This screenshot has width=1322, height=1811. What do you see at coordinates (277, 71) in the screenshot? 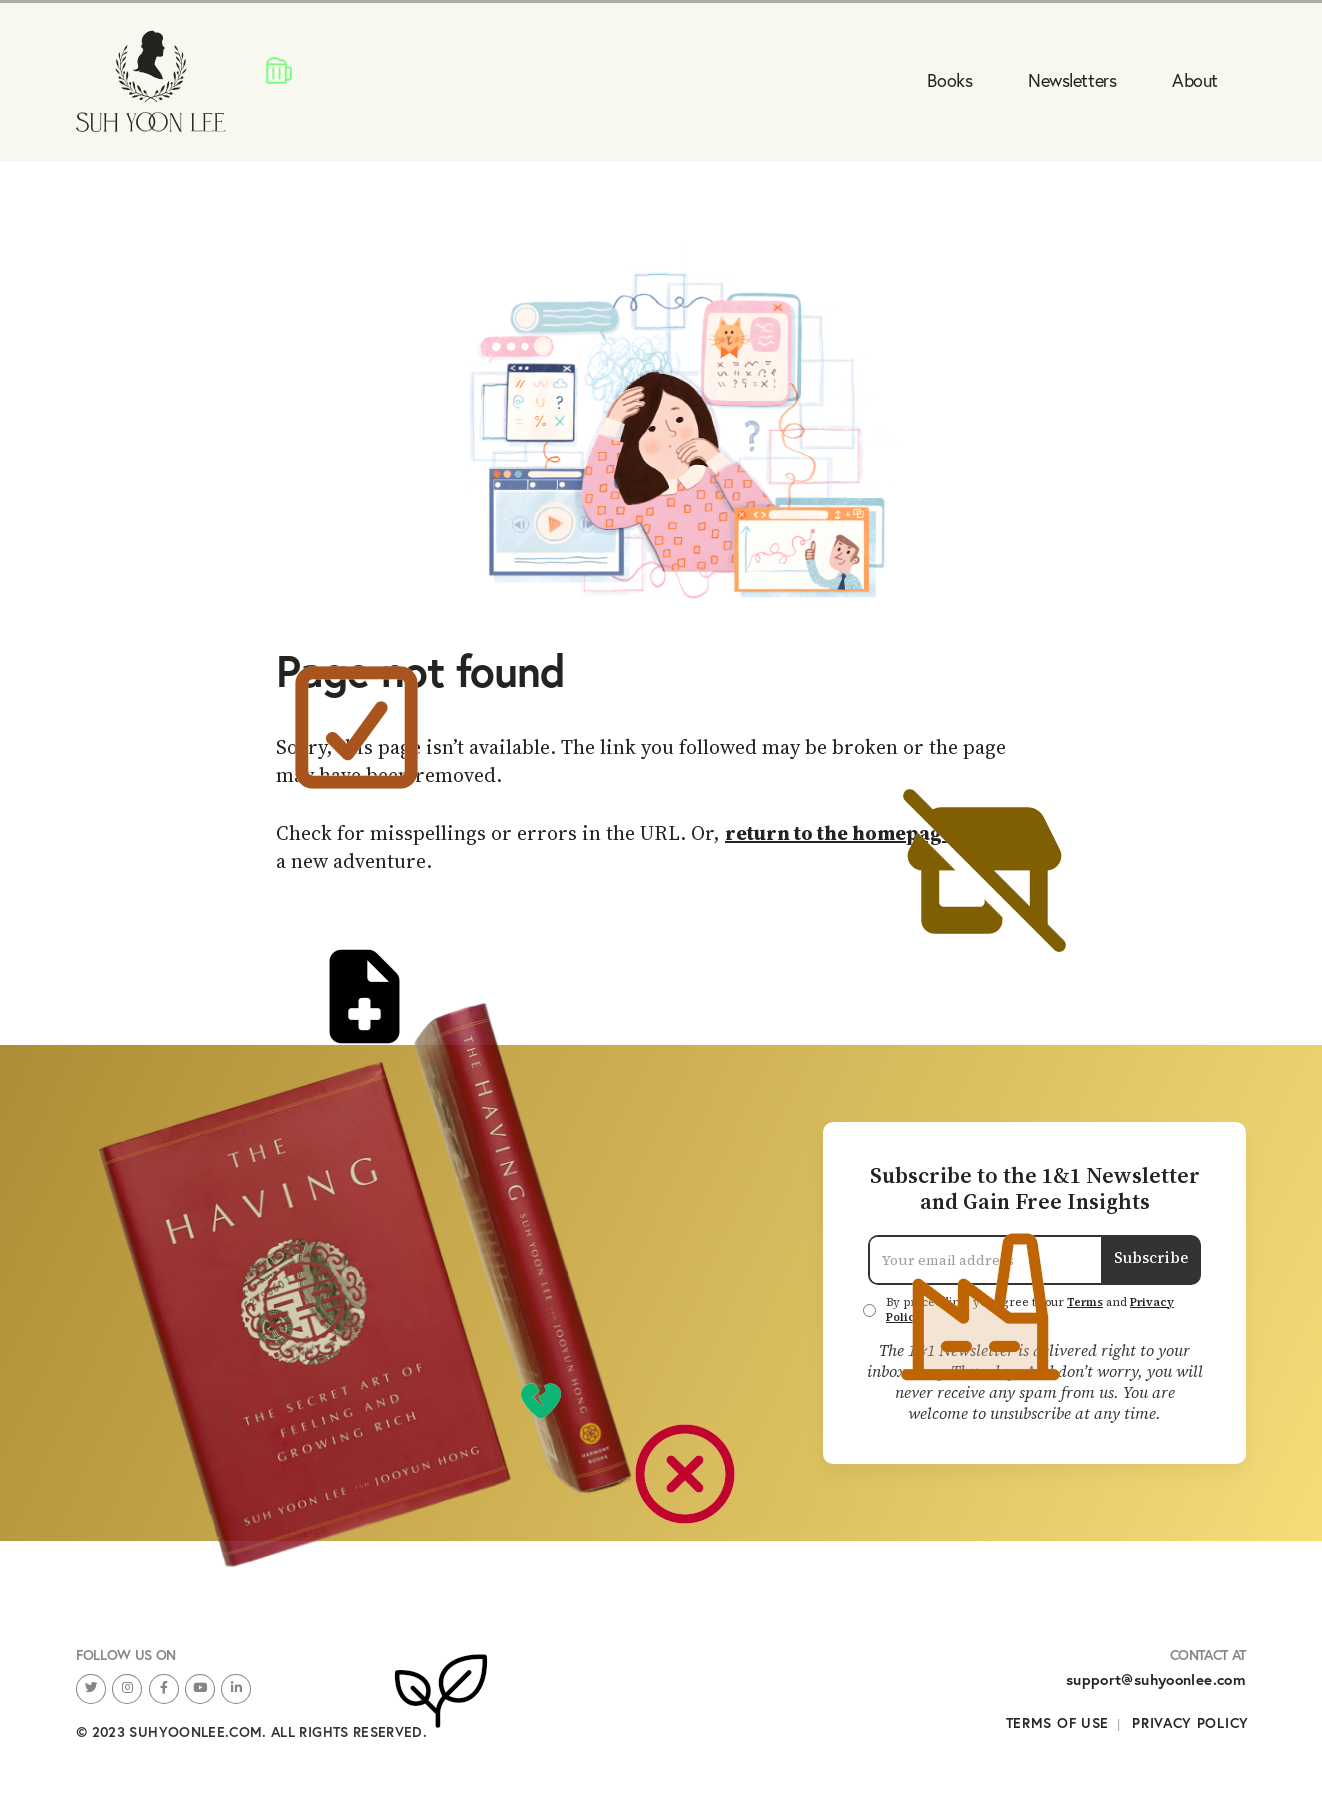
I see `browse nearby bars or breweries` at bounding box center [277, 71].